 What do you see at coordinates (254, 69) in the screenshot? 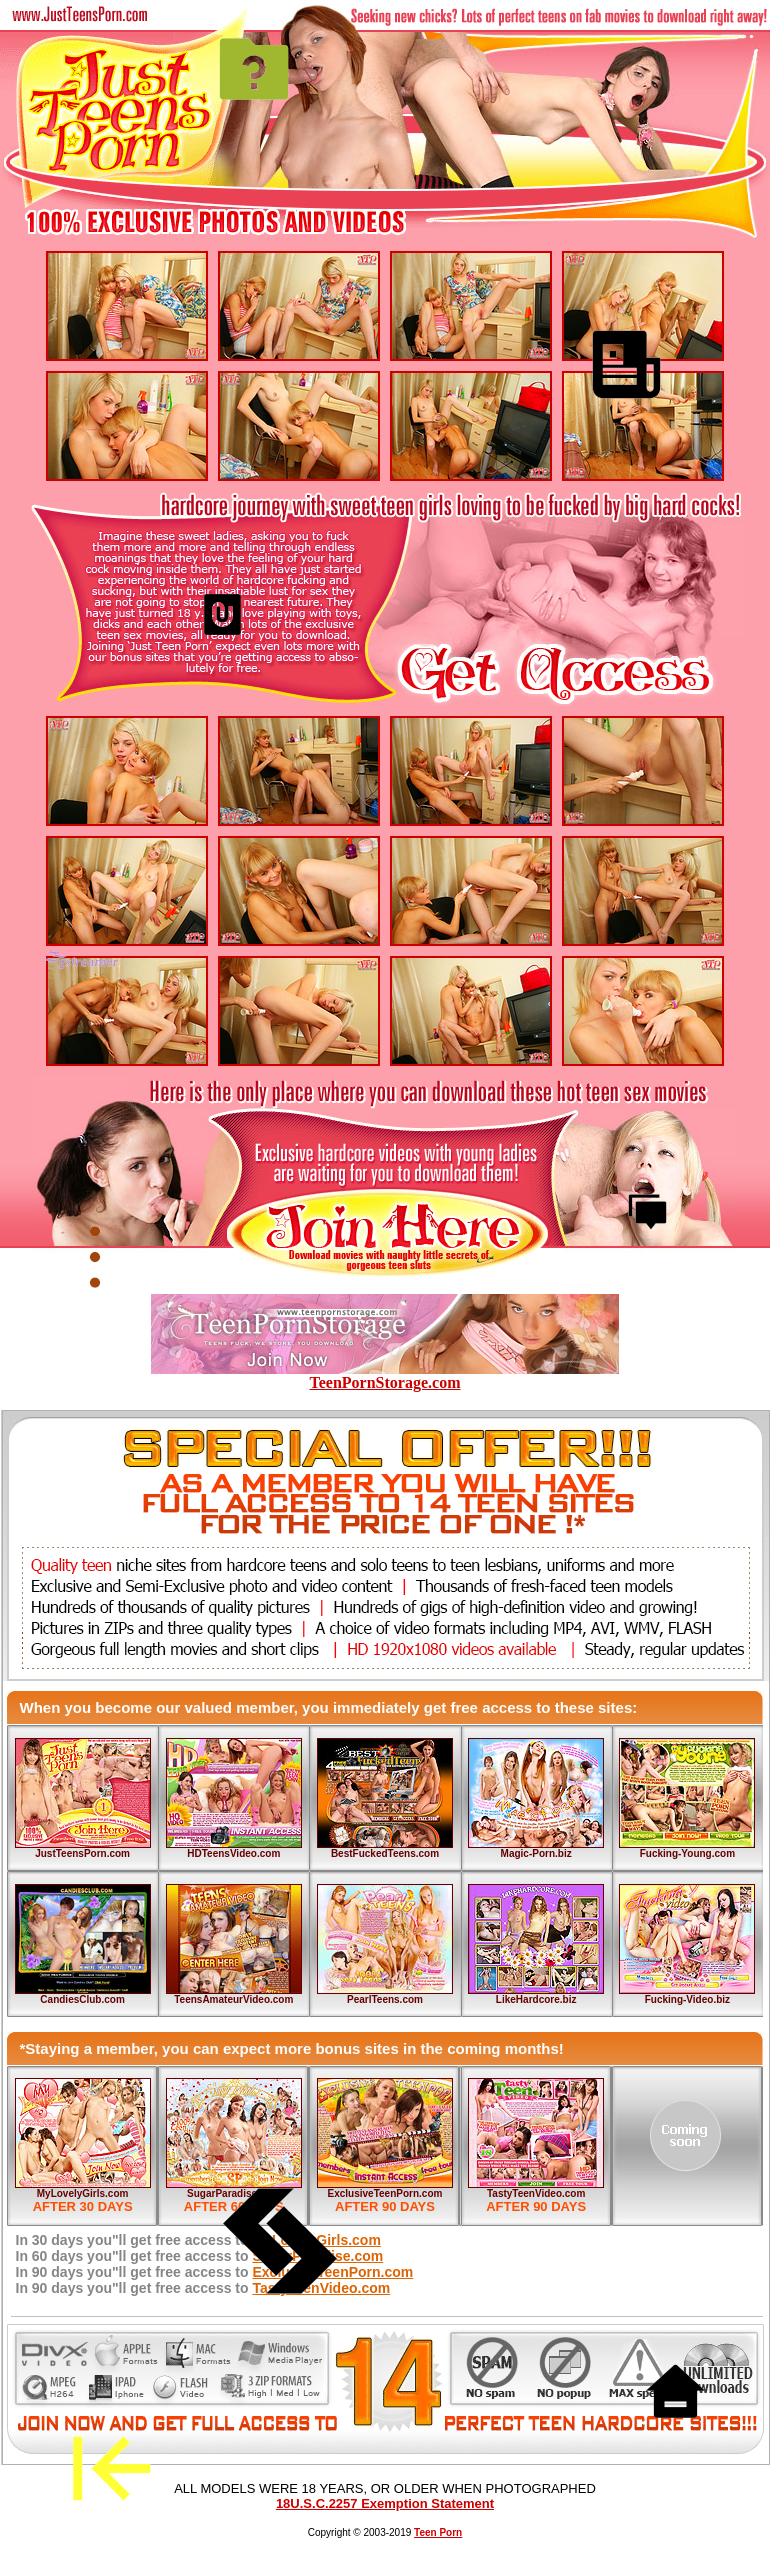
I see `folder with unknown or unrecognized contents` at bounding box center [254, 69].